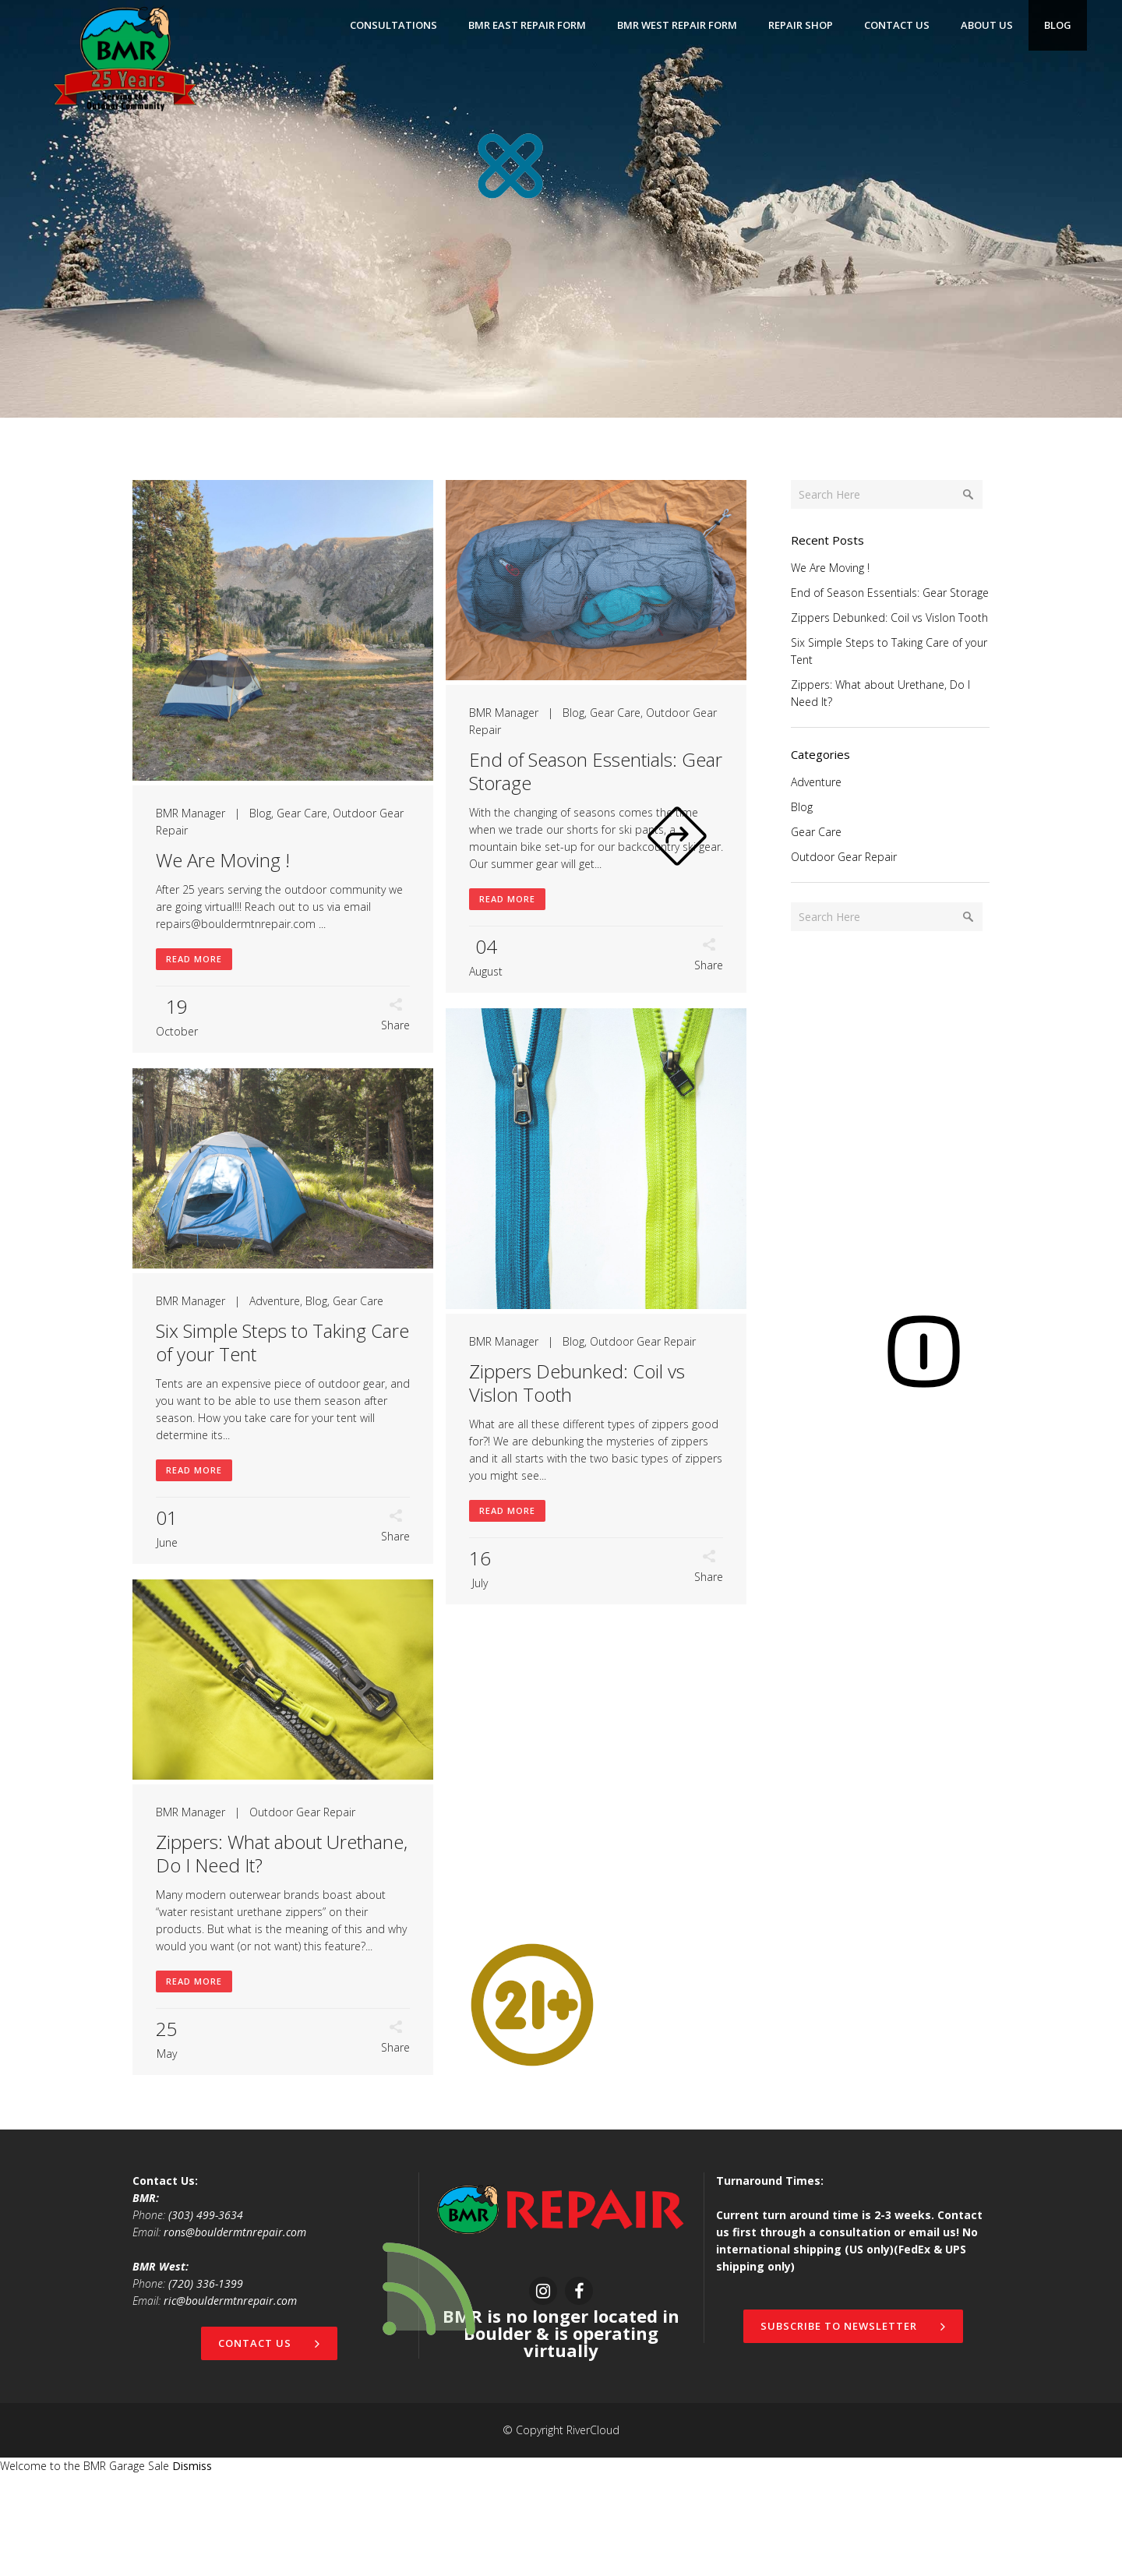 The image size is (1122, 2576). What do you see at coordinates (923, 1351) in the screenshot?
I see `view more information or details` at bounding box center [923, 1351].